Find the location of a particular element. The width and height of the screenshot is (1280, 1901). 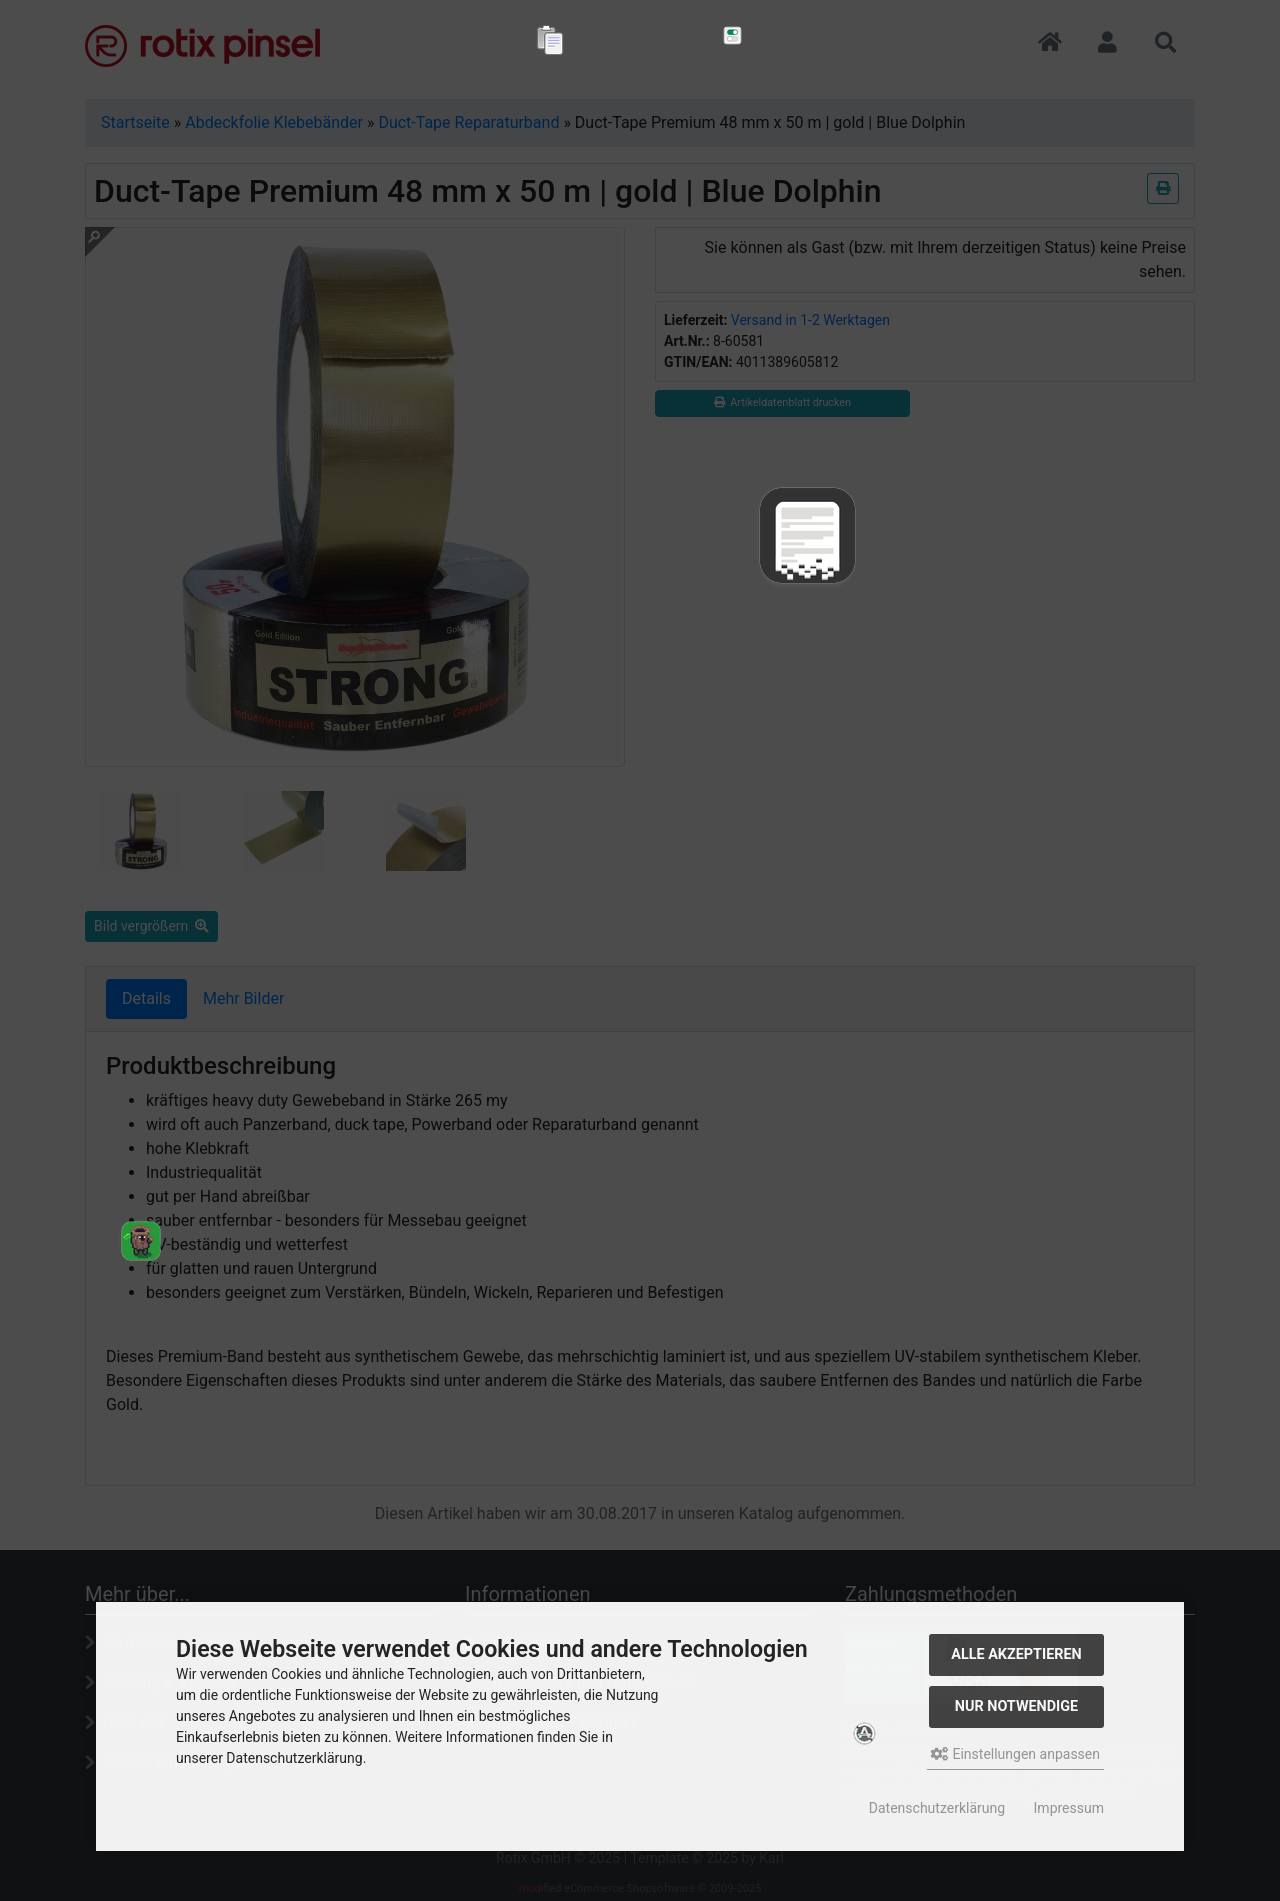

open system tweaks or settings customization is located at coordinates (732, 35).